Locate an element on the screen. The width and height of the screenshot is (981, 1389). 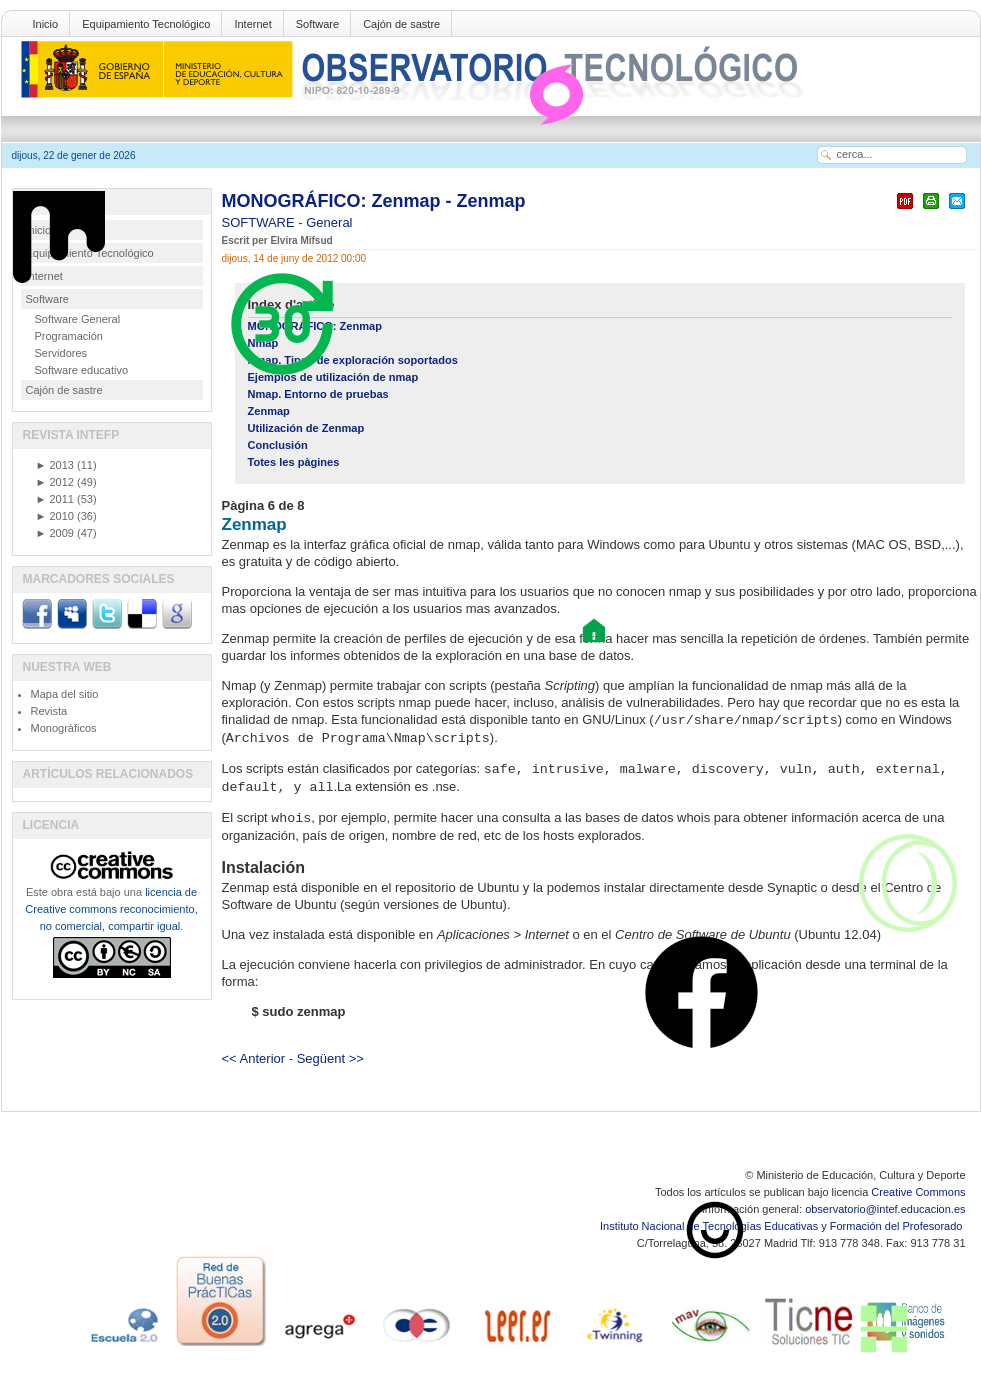
open facebook is located at coordinates (701, 992).